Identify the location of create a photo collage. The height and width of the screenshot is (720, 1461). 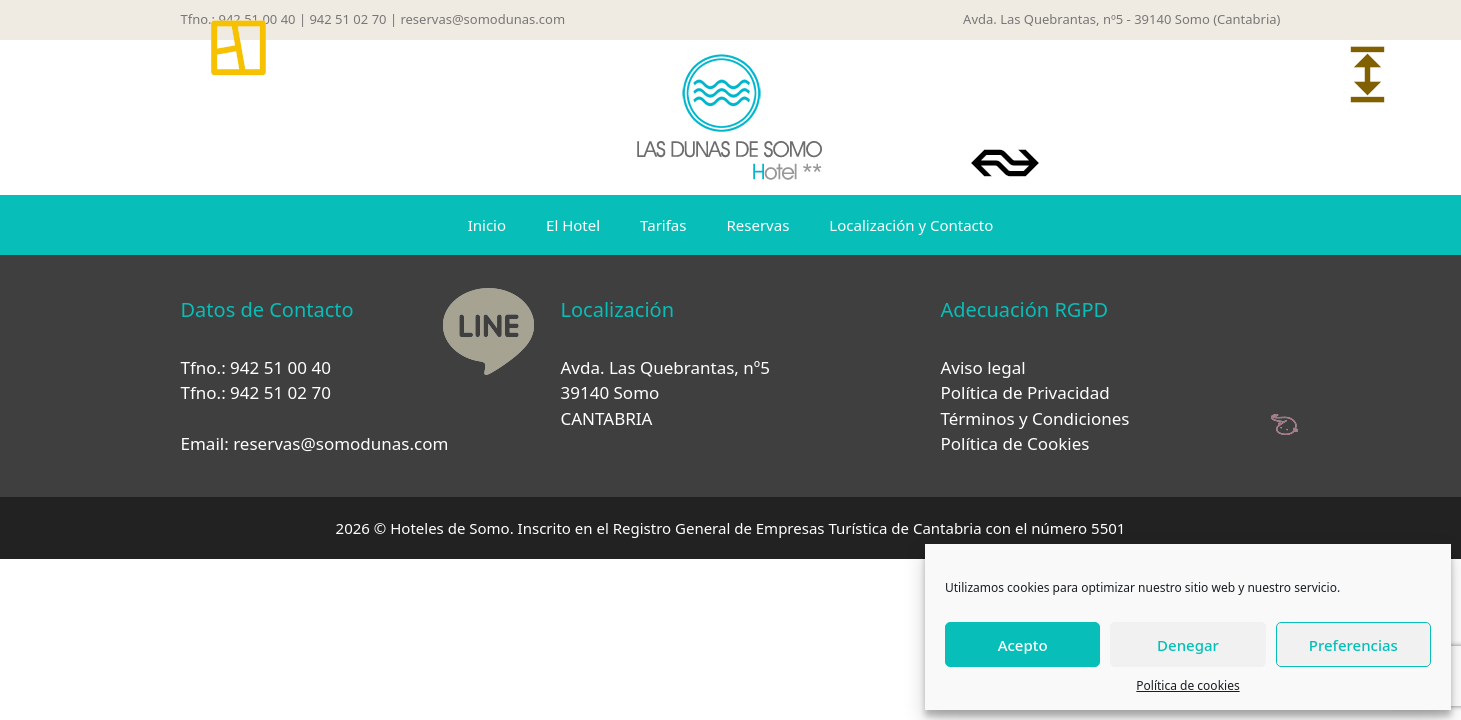
(238, 47).